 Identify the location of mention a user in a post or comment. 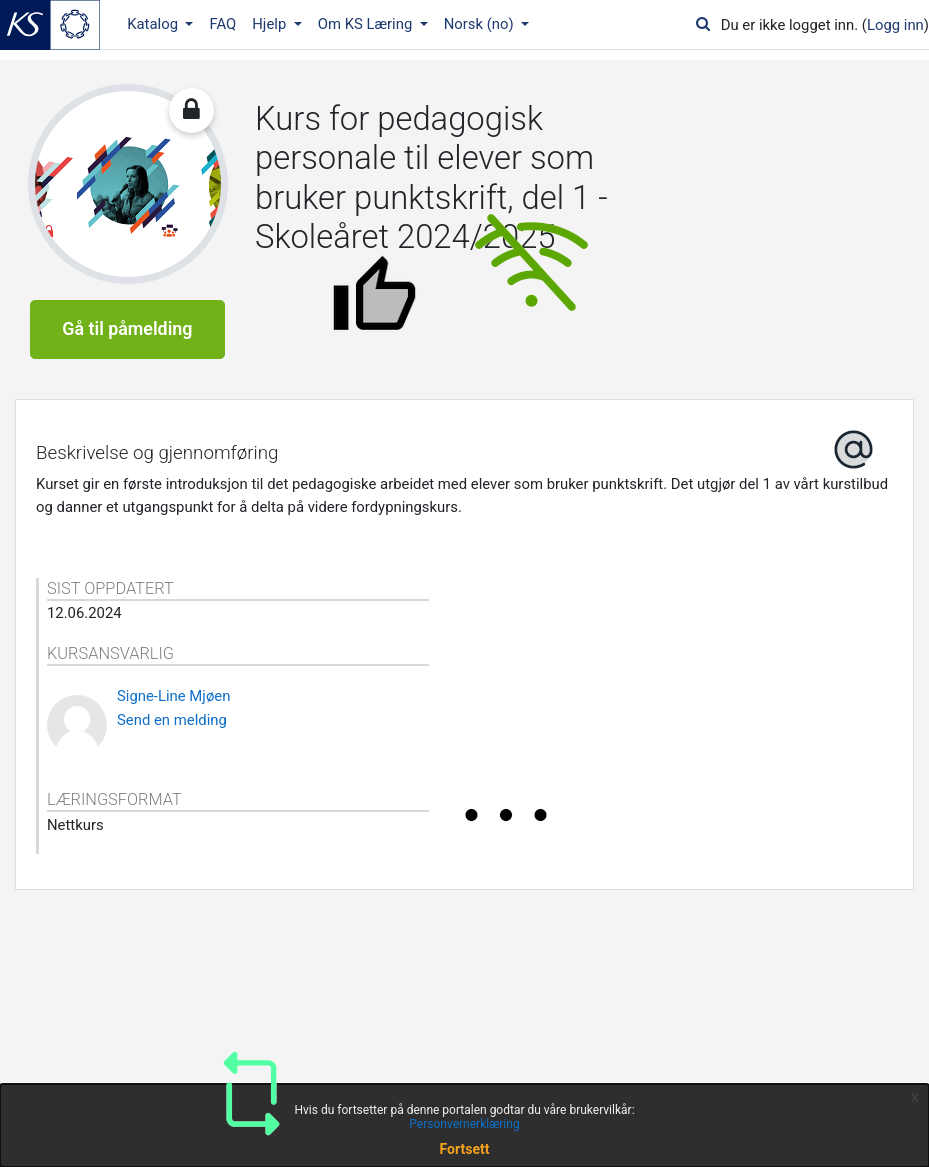
(853, 449).